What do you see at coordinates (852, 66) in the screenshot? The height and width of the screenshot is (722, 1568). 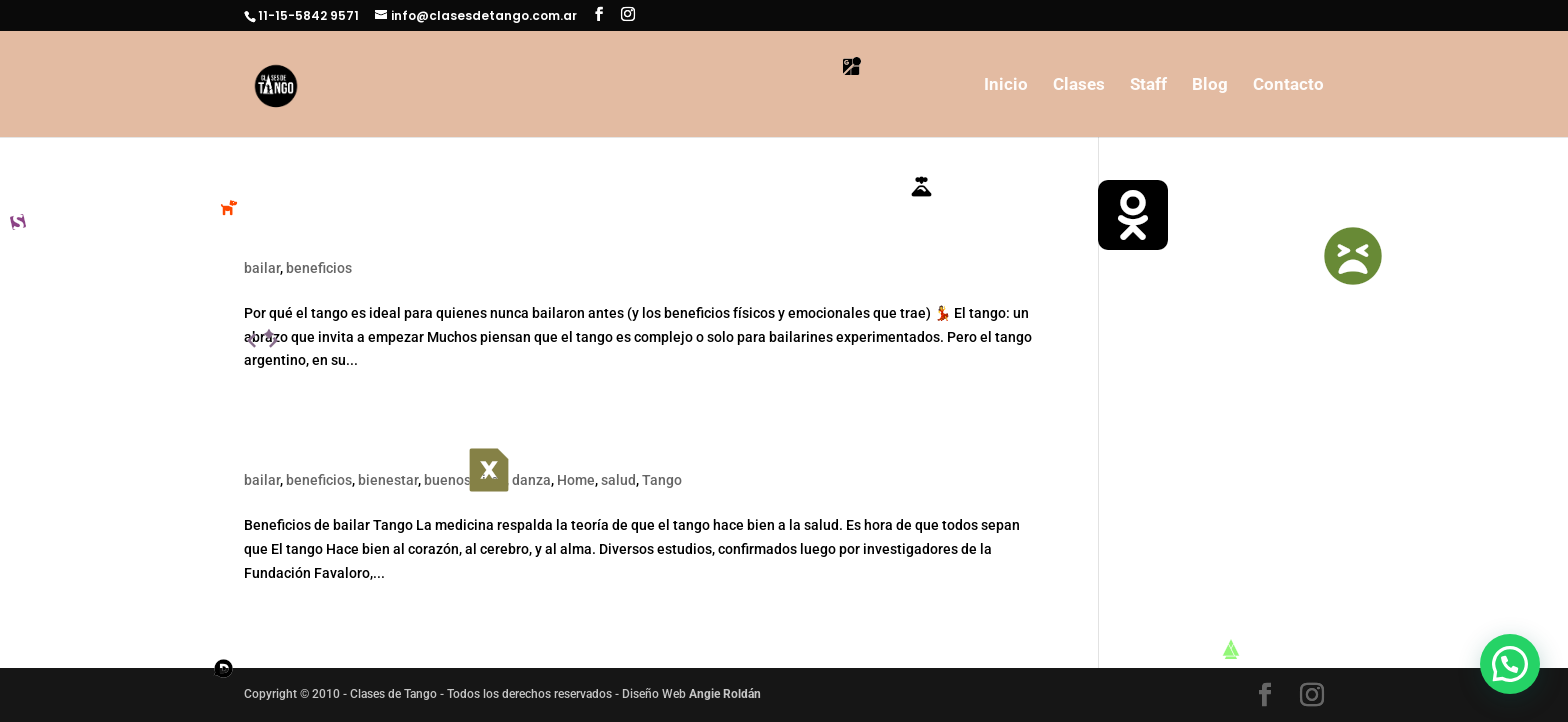 I see `open google street view` at bounding box center [852, 66].